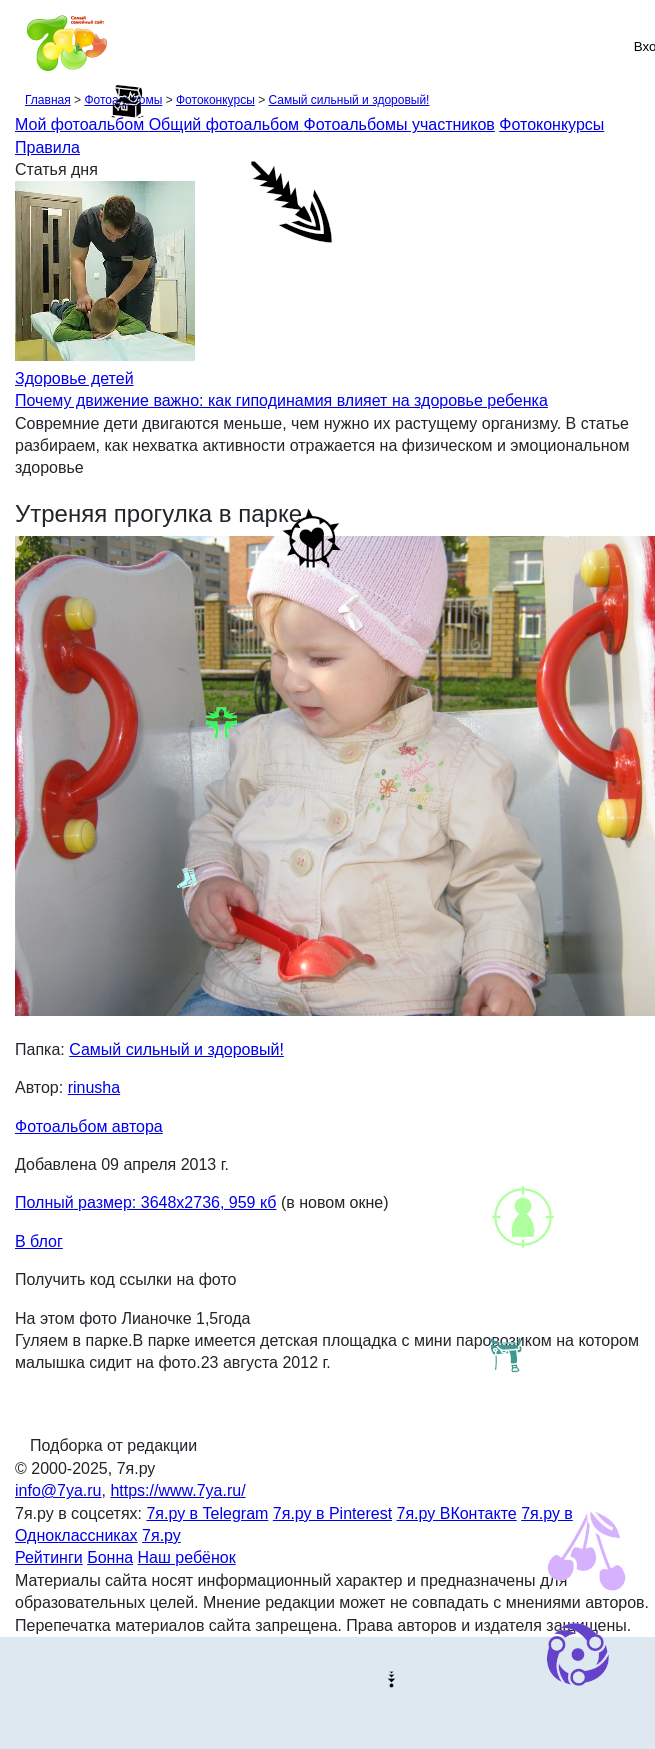 Image resolution: width=655 pixels, height=1749 pixels. Describe the element at coordinates (291, 201) in the screenshot. I see `select a piercing or armor-penetrating attack` at that location.